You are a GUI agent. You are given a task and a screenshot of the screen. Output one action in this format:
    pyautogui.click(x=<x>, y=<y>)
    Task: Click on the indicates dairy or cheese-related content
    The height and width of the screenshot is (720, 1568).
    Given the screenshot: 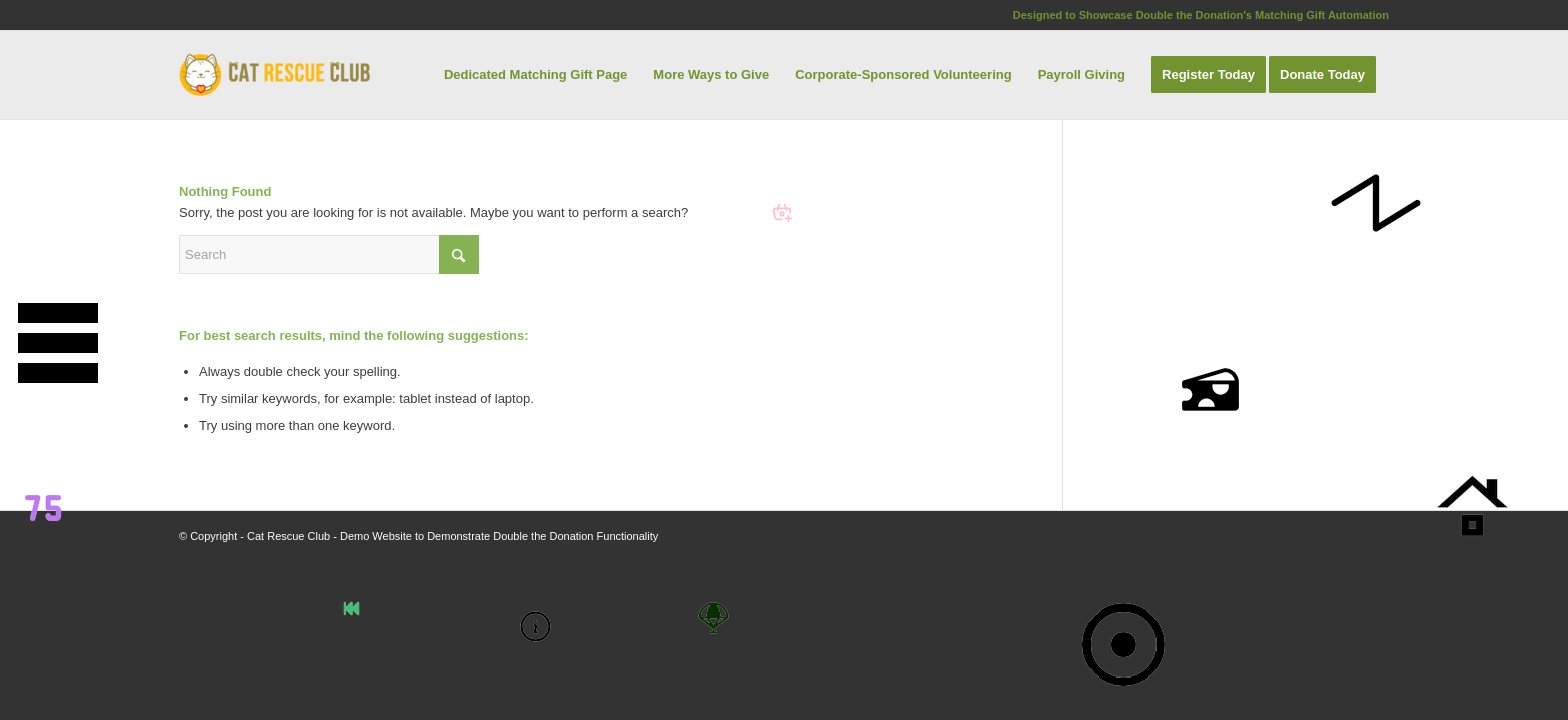 What is the action you would take?
    pyautogui.click(x=1210, y=392)
    